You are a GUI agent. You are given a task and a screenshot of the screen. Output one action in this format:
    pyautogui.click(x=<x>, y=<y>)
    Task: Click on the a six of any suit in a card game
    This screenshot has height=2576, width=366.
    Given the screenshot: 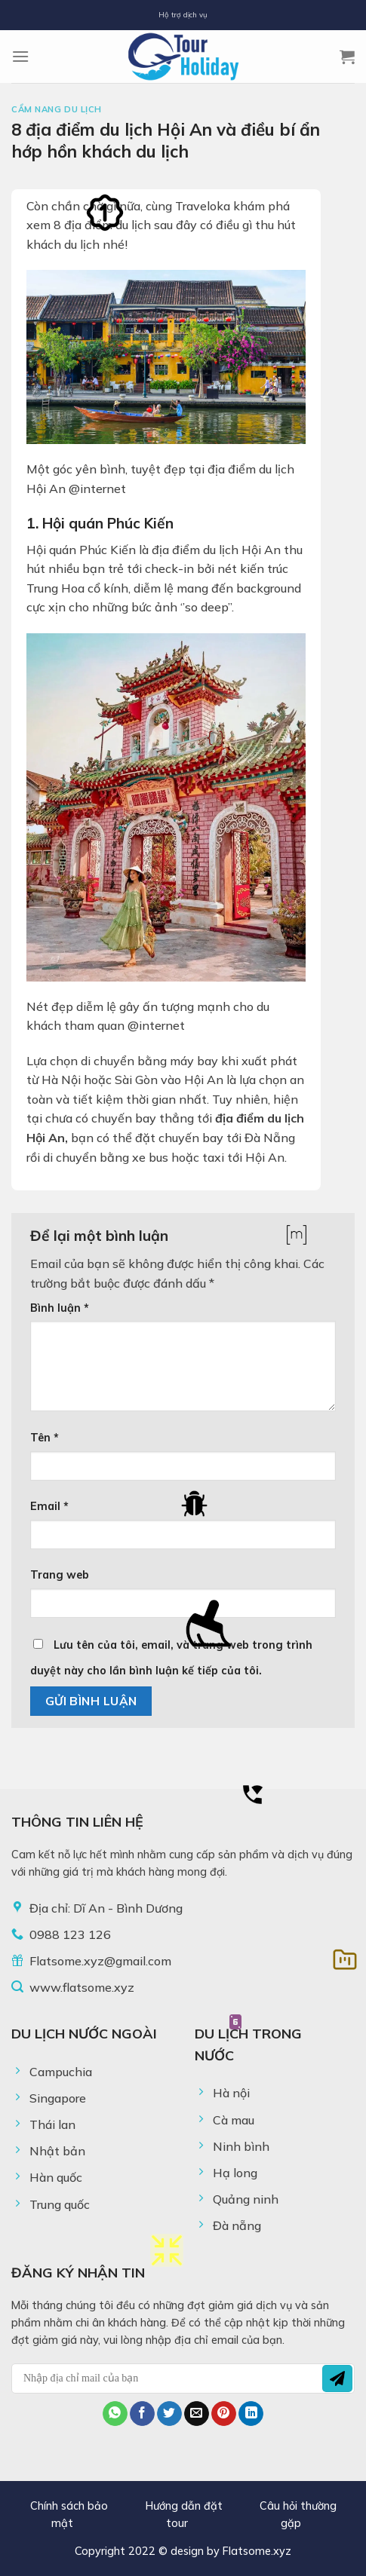 What is the action you would take?
    pyautogui.click(x=235, y=2022)
    